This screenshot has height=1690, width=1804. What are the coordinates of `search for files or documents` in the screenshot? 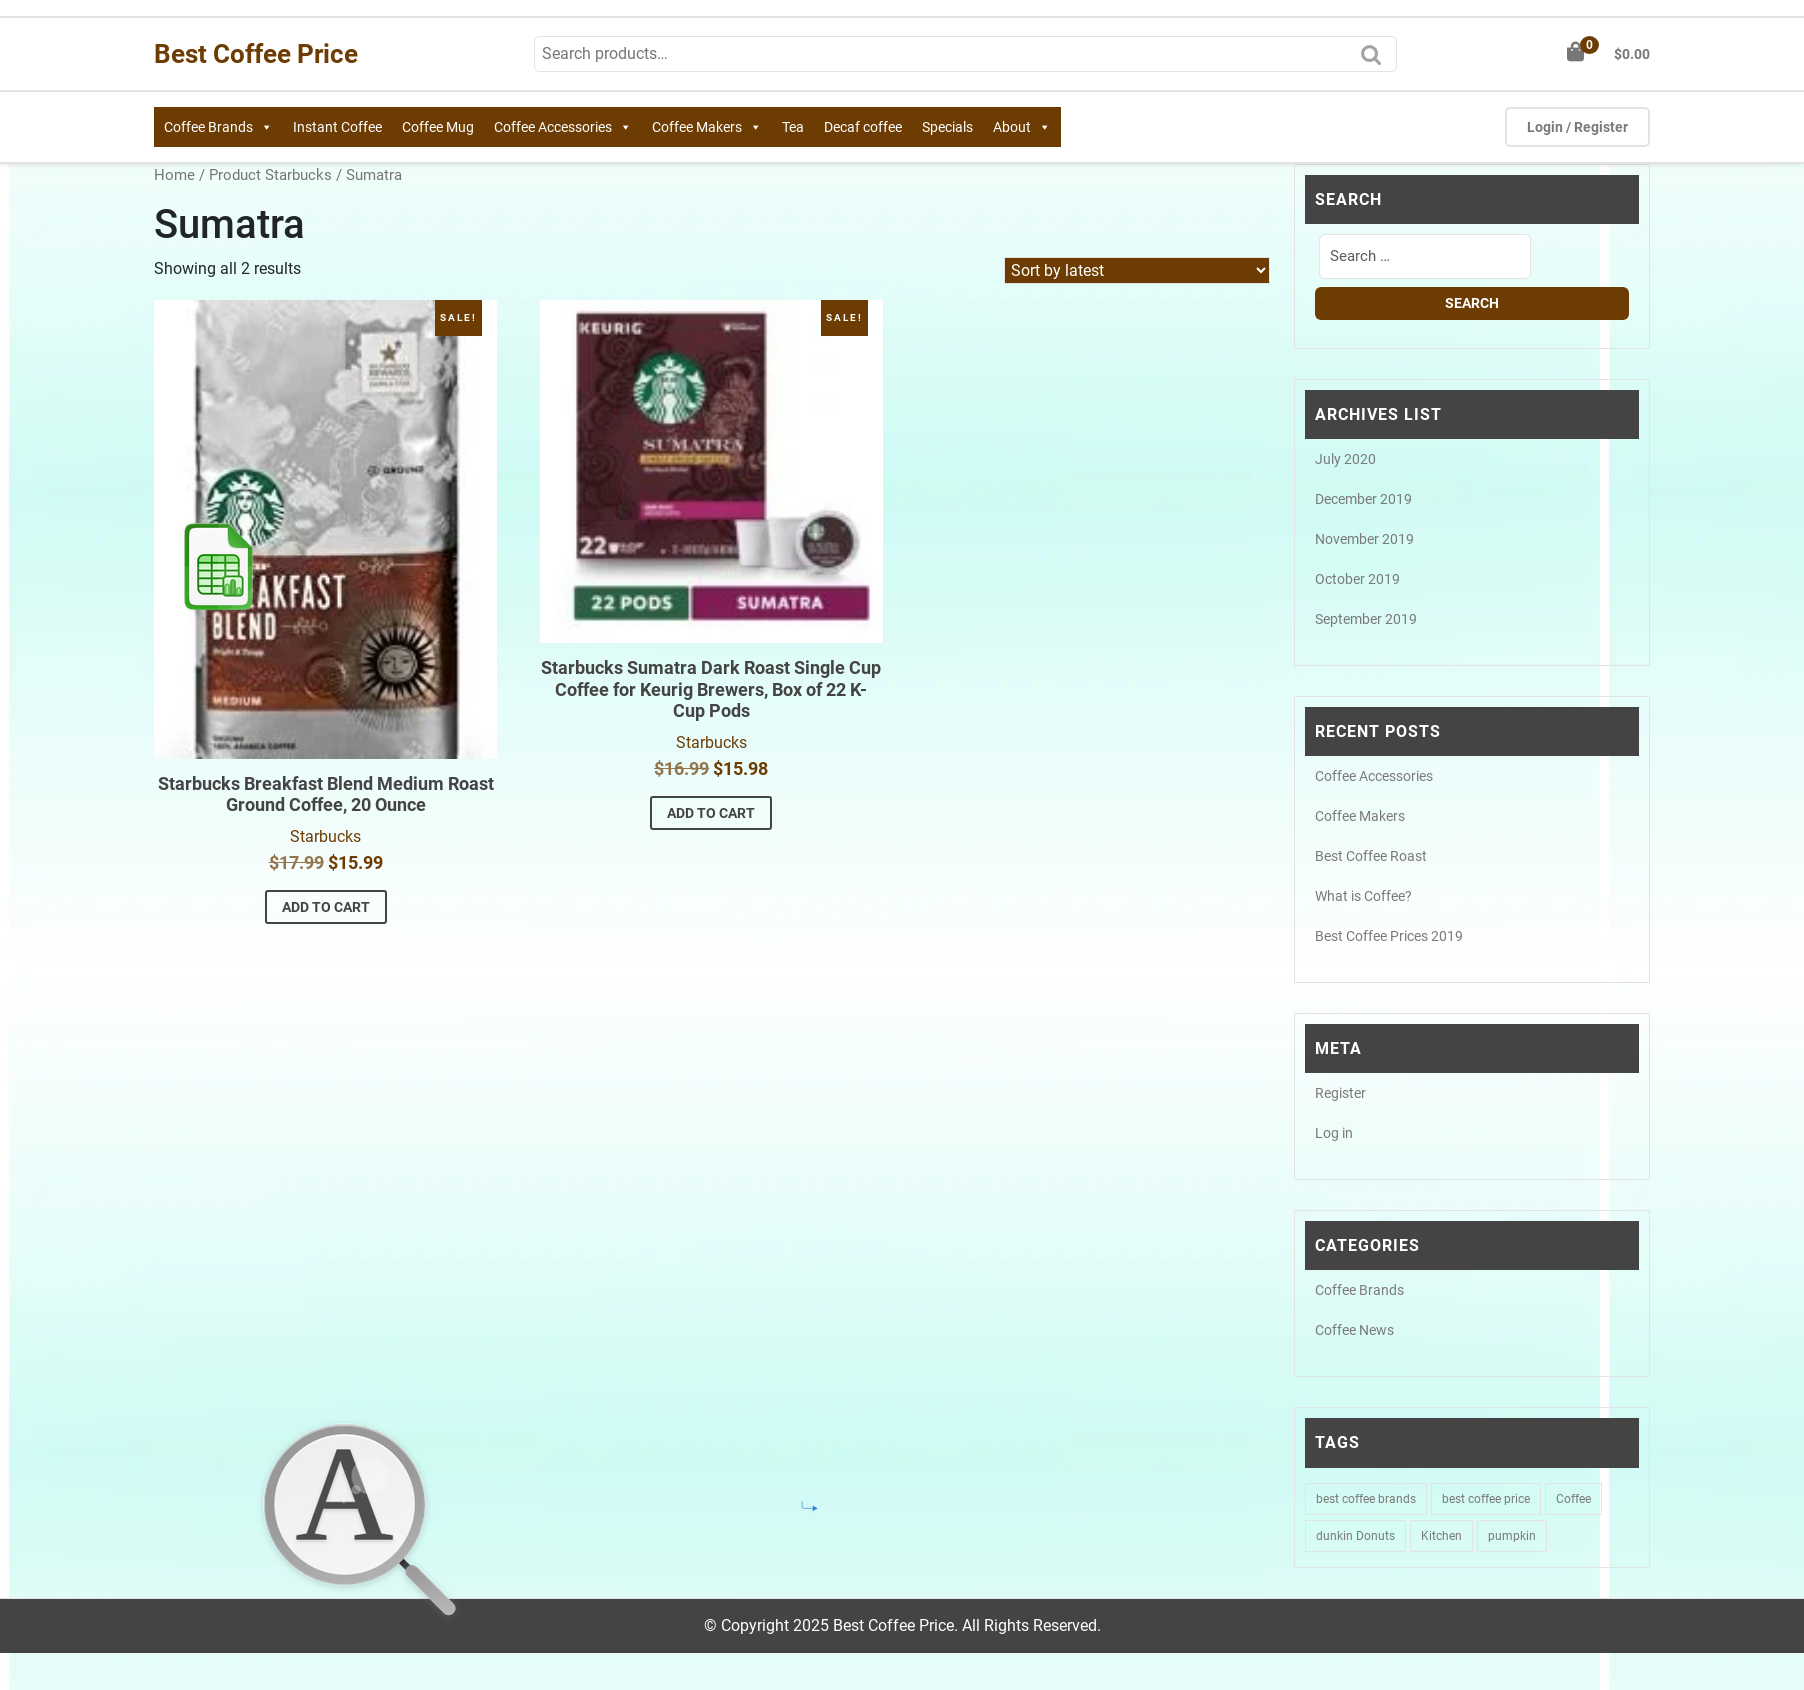 It's located at (358, 1518).